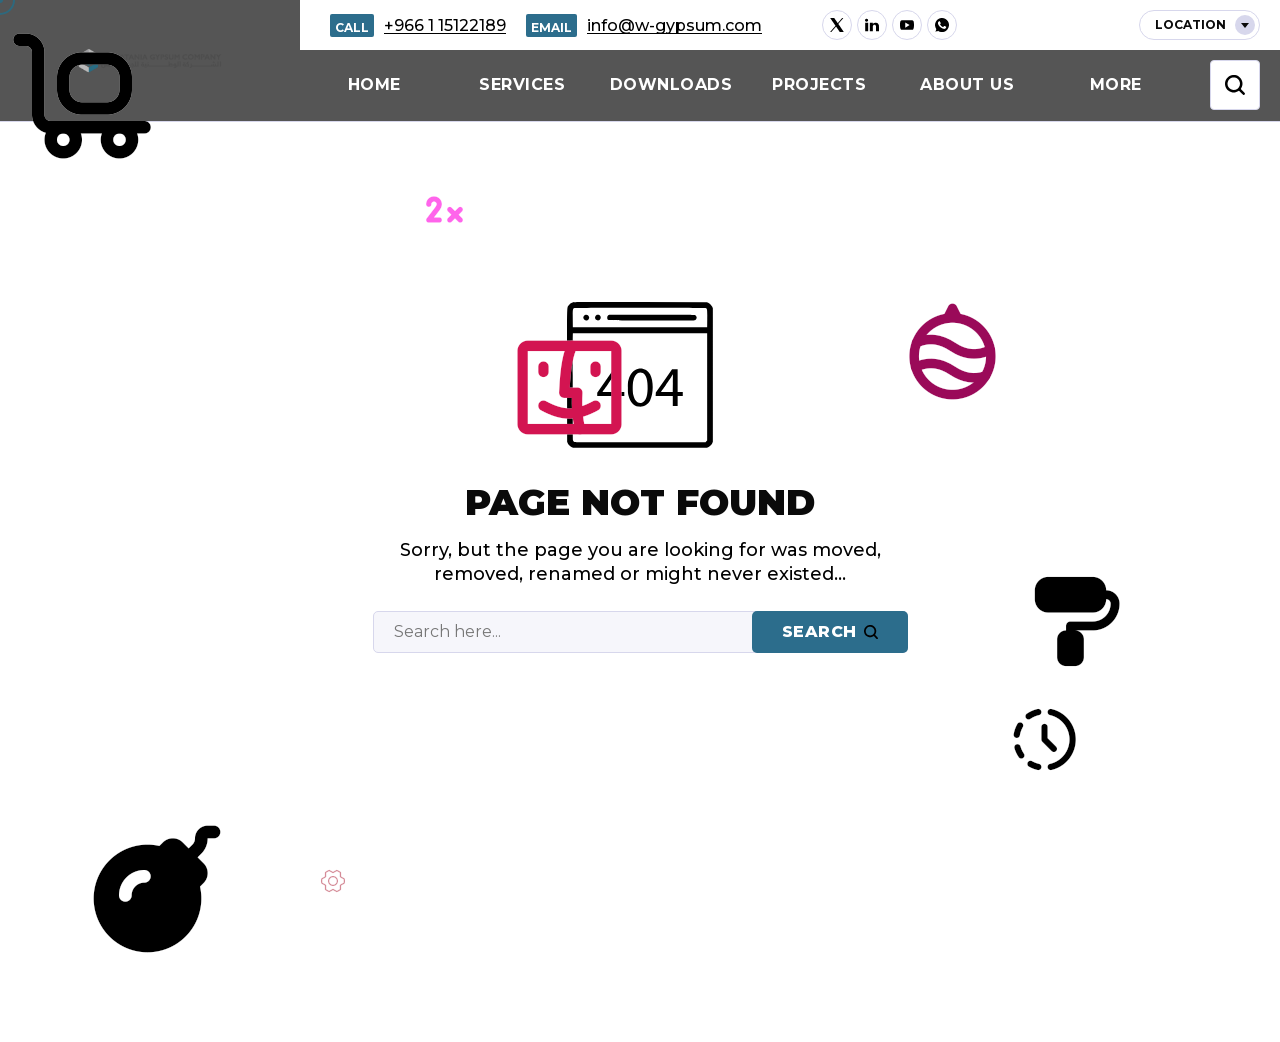  Describe the element at coordinates (444, 209) in the screenshot. I see `apply 2x multiplier to current value` at that location.